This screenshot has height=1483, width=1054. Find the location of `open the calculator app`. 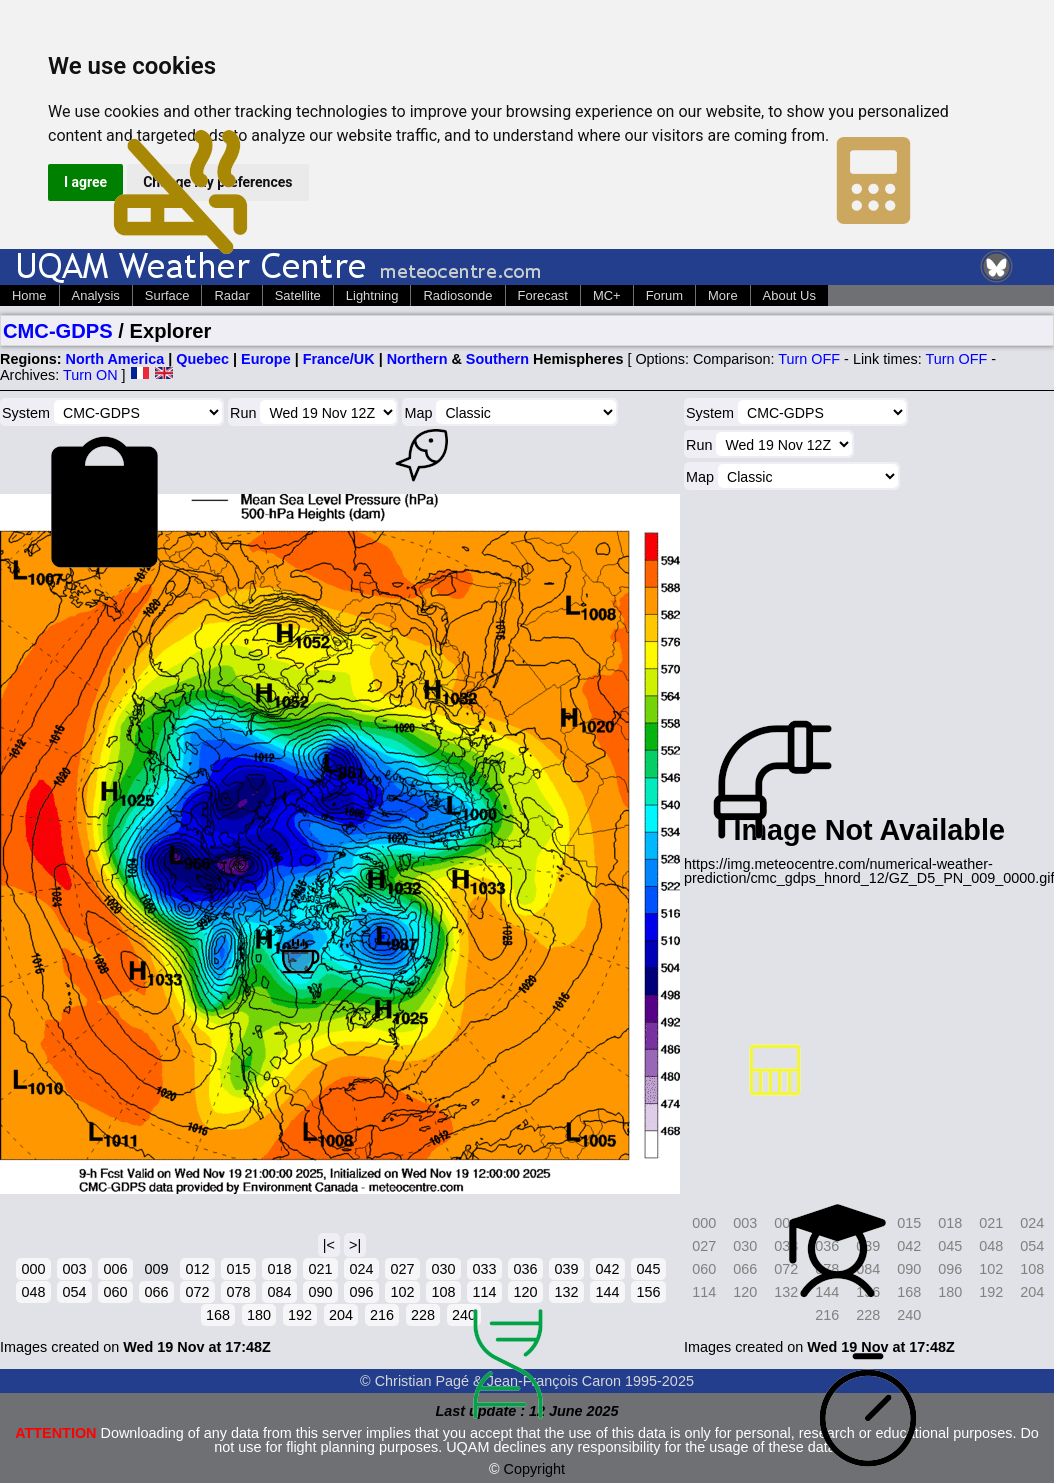

open the calculator app is located at coordinates (873, 180).